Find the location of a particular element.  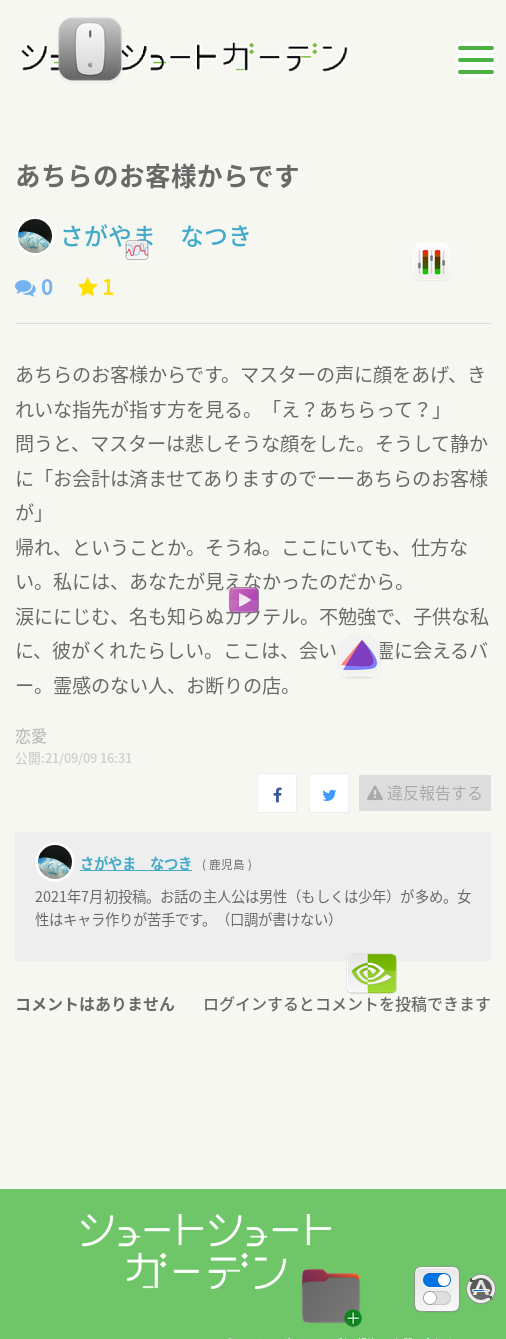

open nvidia graphics card settings is located at coordinates (371, 973).